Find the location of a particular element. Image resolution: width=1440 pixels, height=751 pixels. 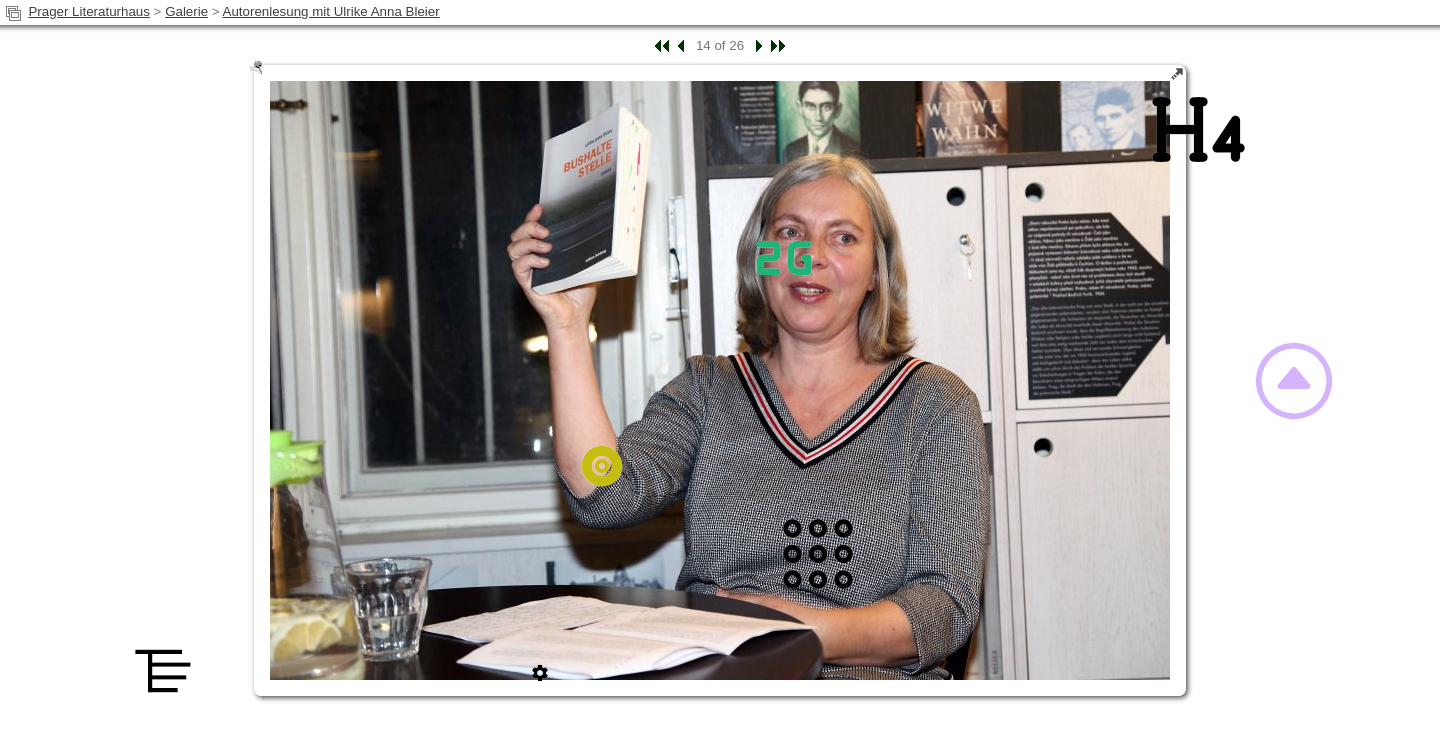

format text as heading level 4 is located at coordinates (1198, 129).